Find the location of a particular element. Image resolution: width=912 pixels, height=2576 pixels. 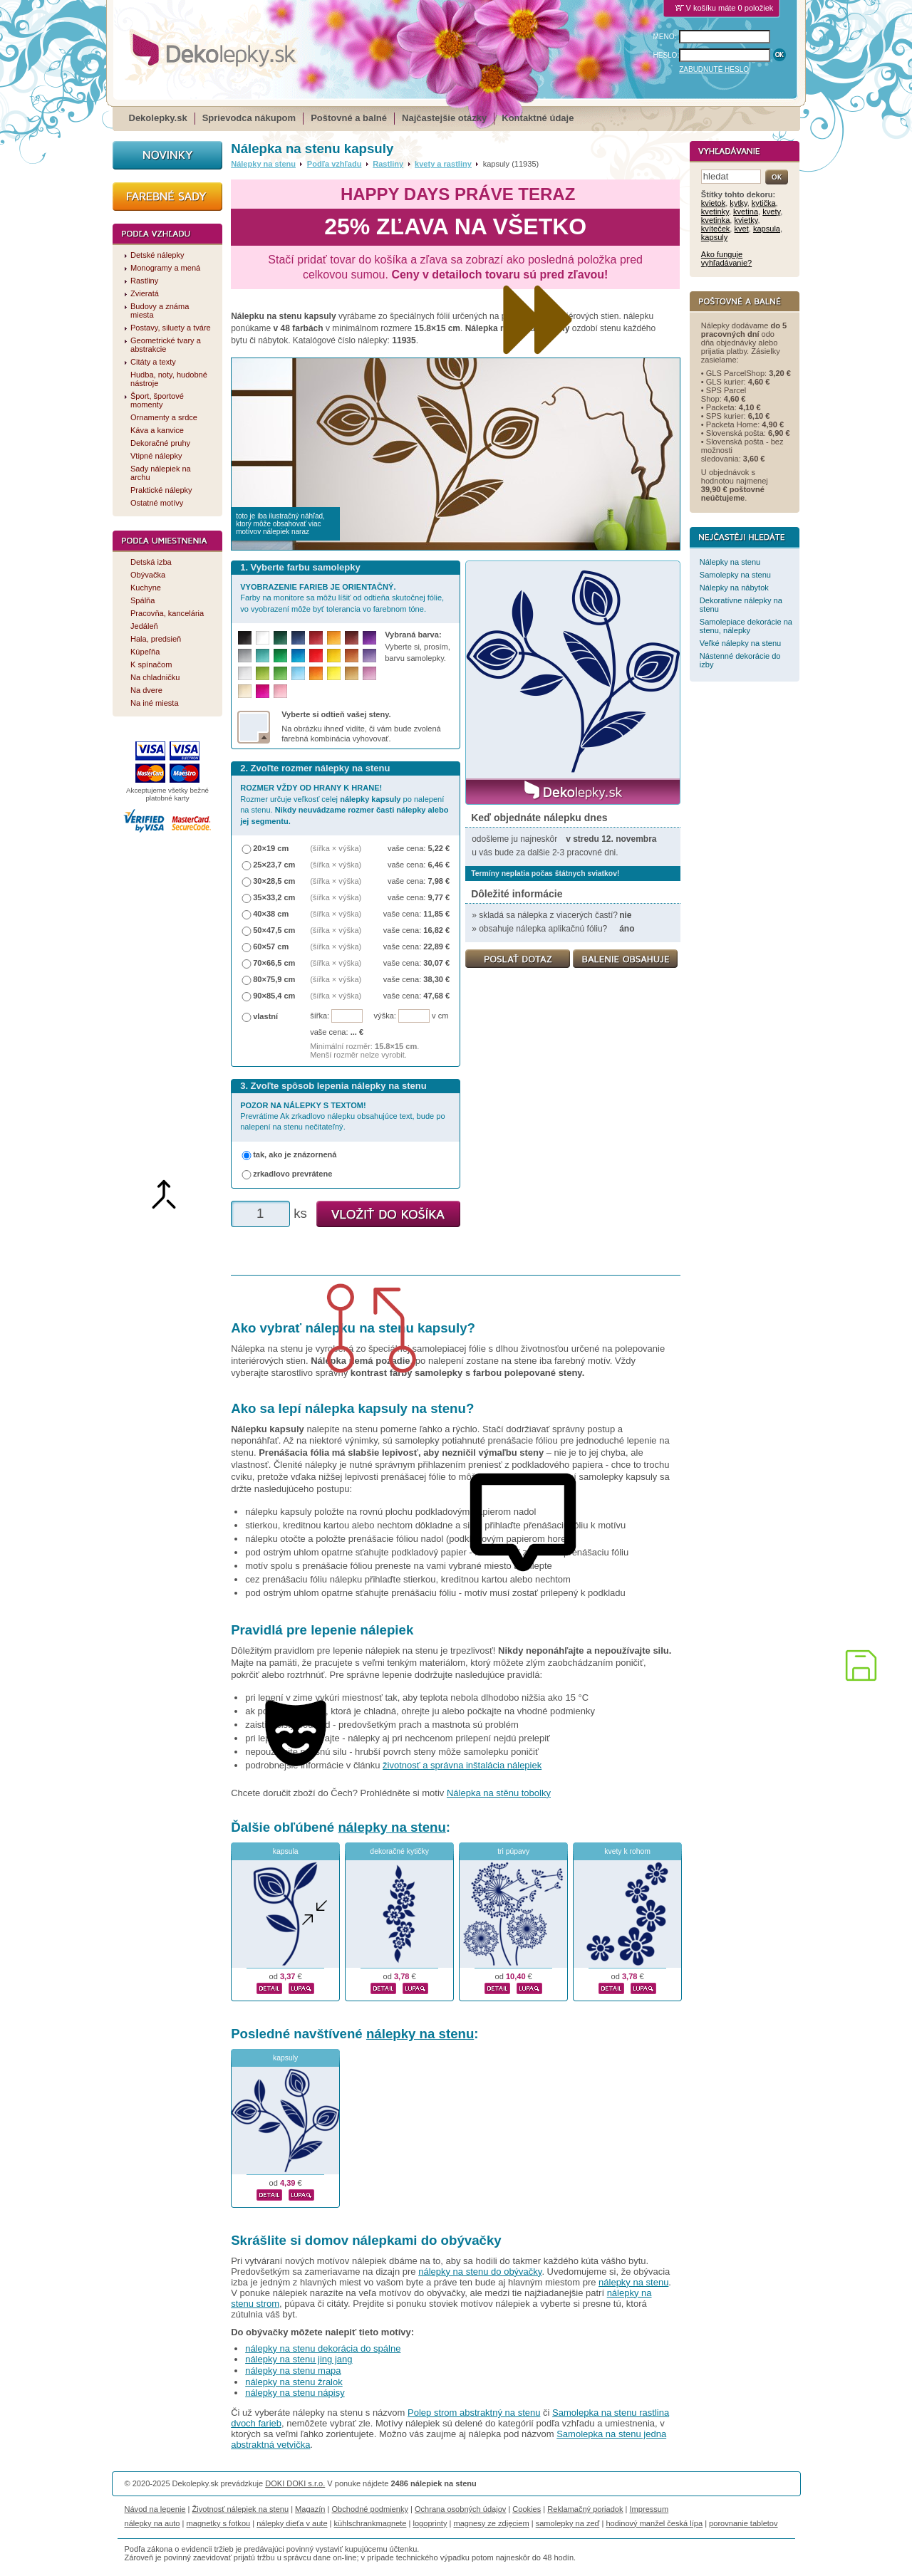

collapse or minimize content is located at coordinates (314, 1912).